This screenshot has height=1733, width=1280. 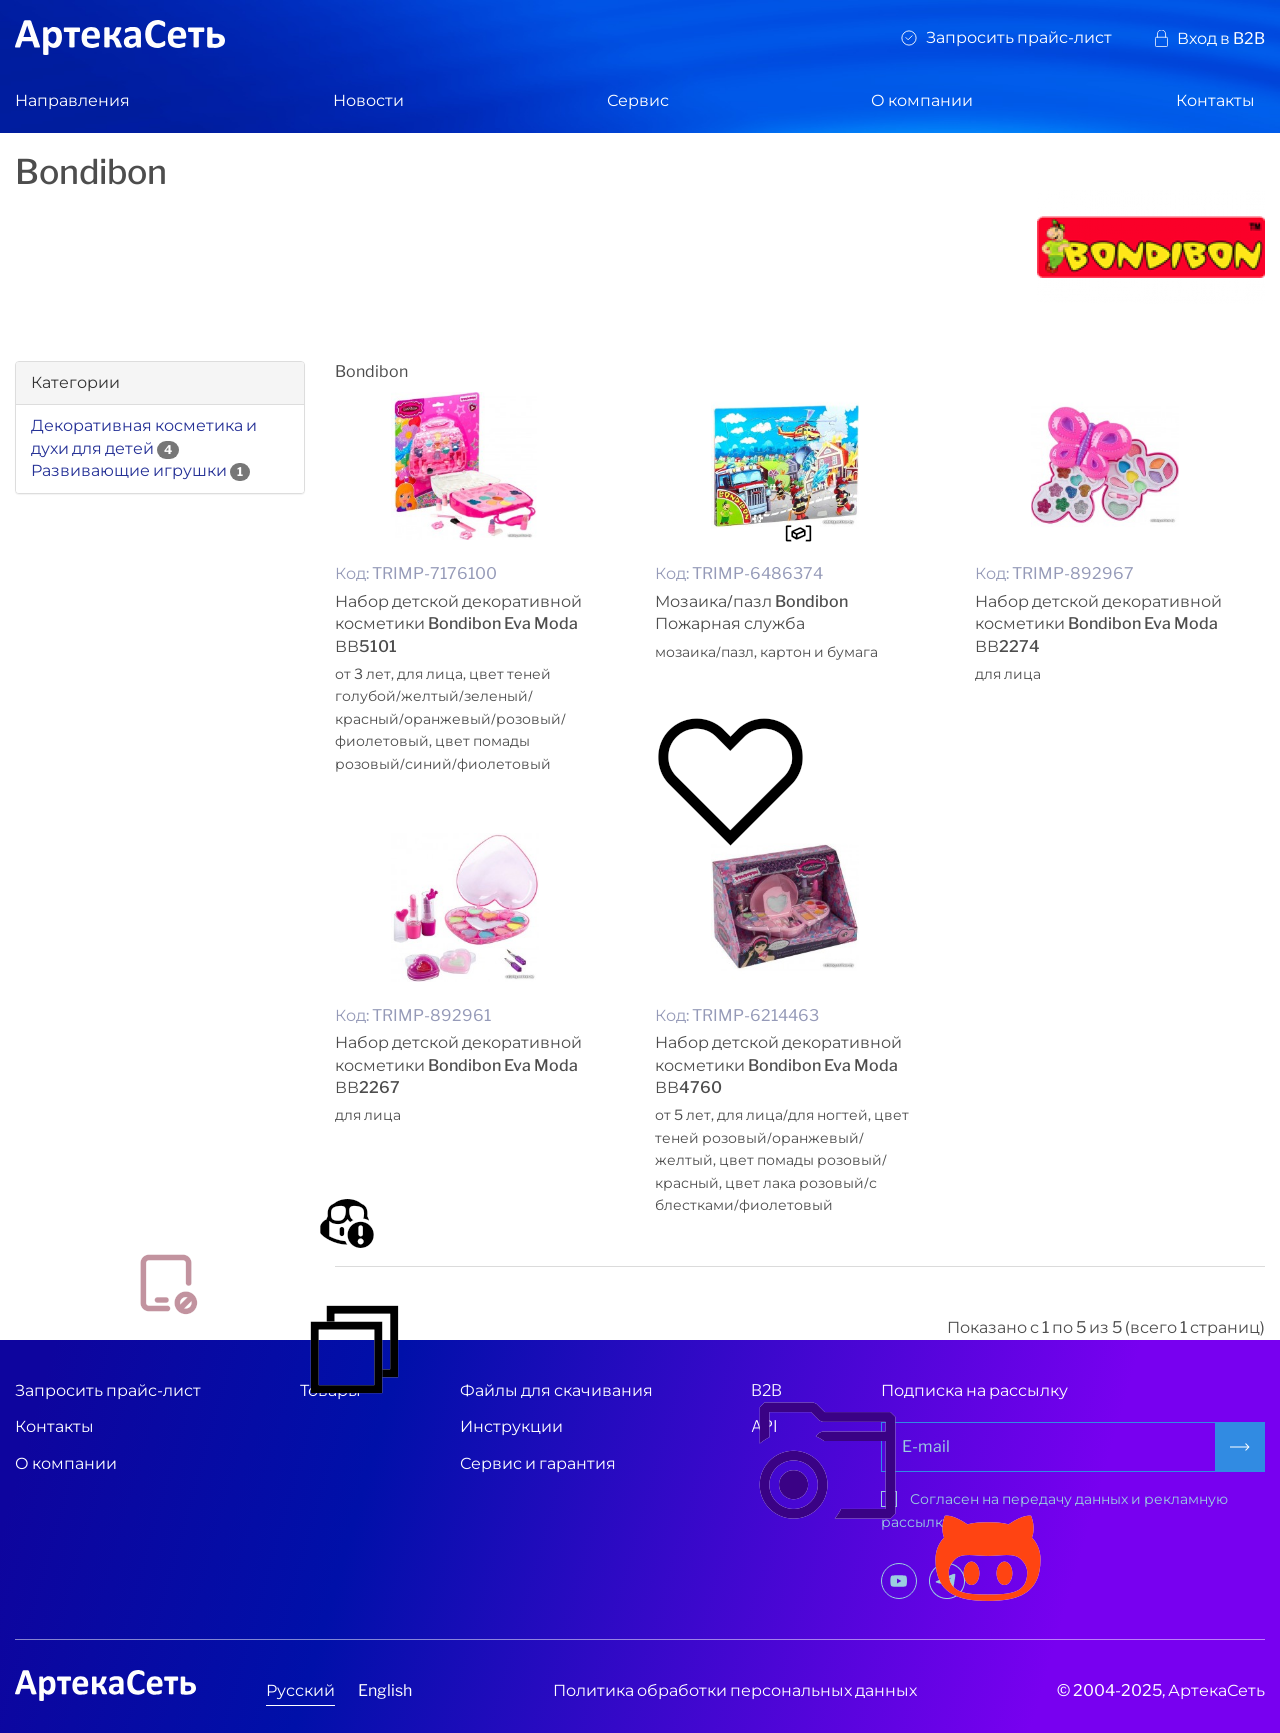 I want to click on add to favorites, so click(x=730, y=780).